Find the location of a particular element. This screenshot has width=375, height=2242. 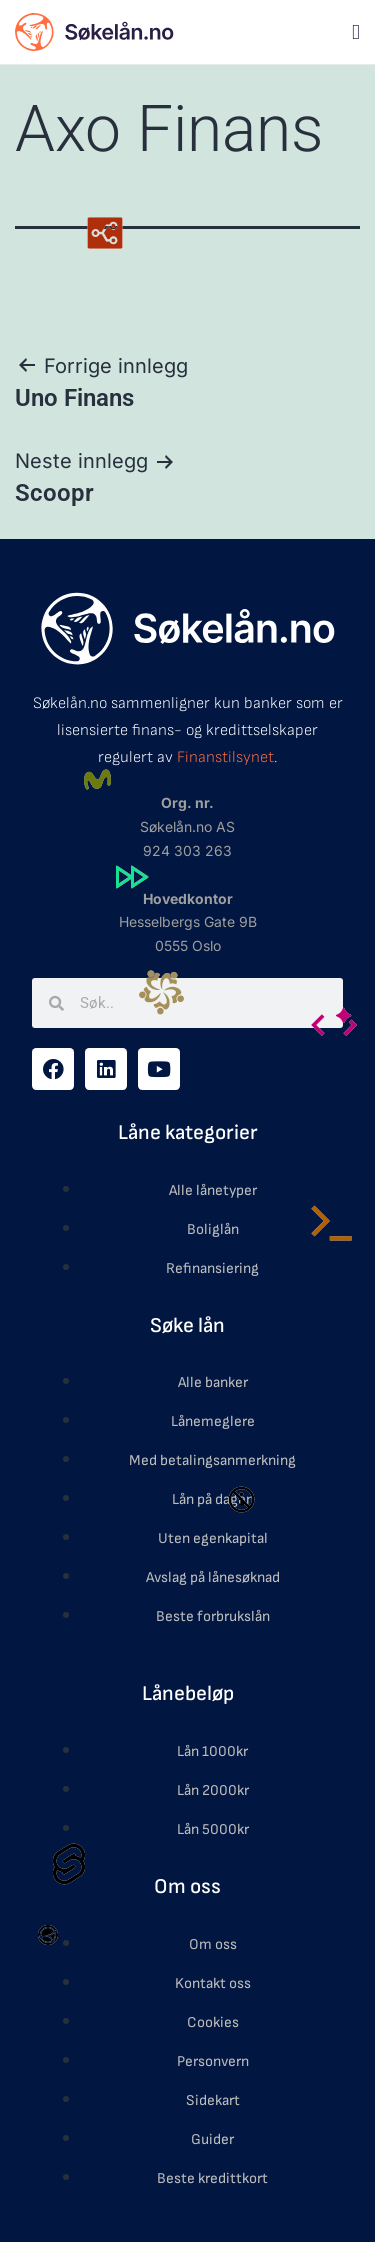

almalinux operating system logo is located at coordinates (161, 992).